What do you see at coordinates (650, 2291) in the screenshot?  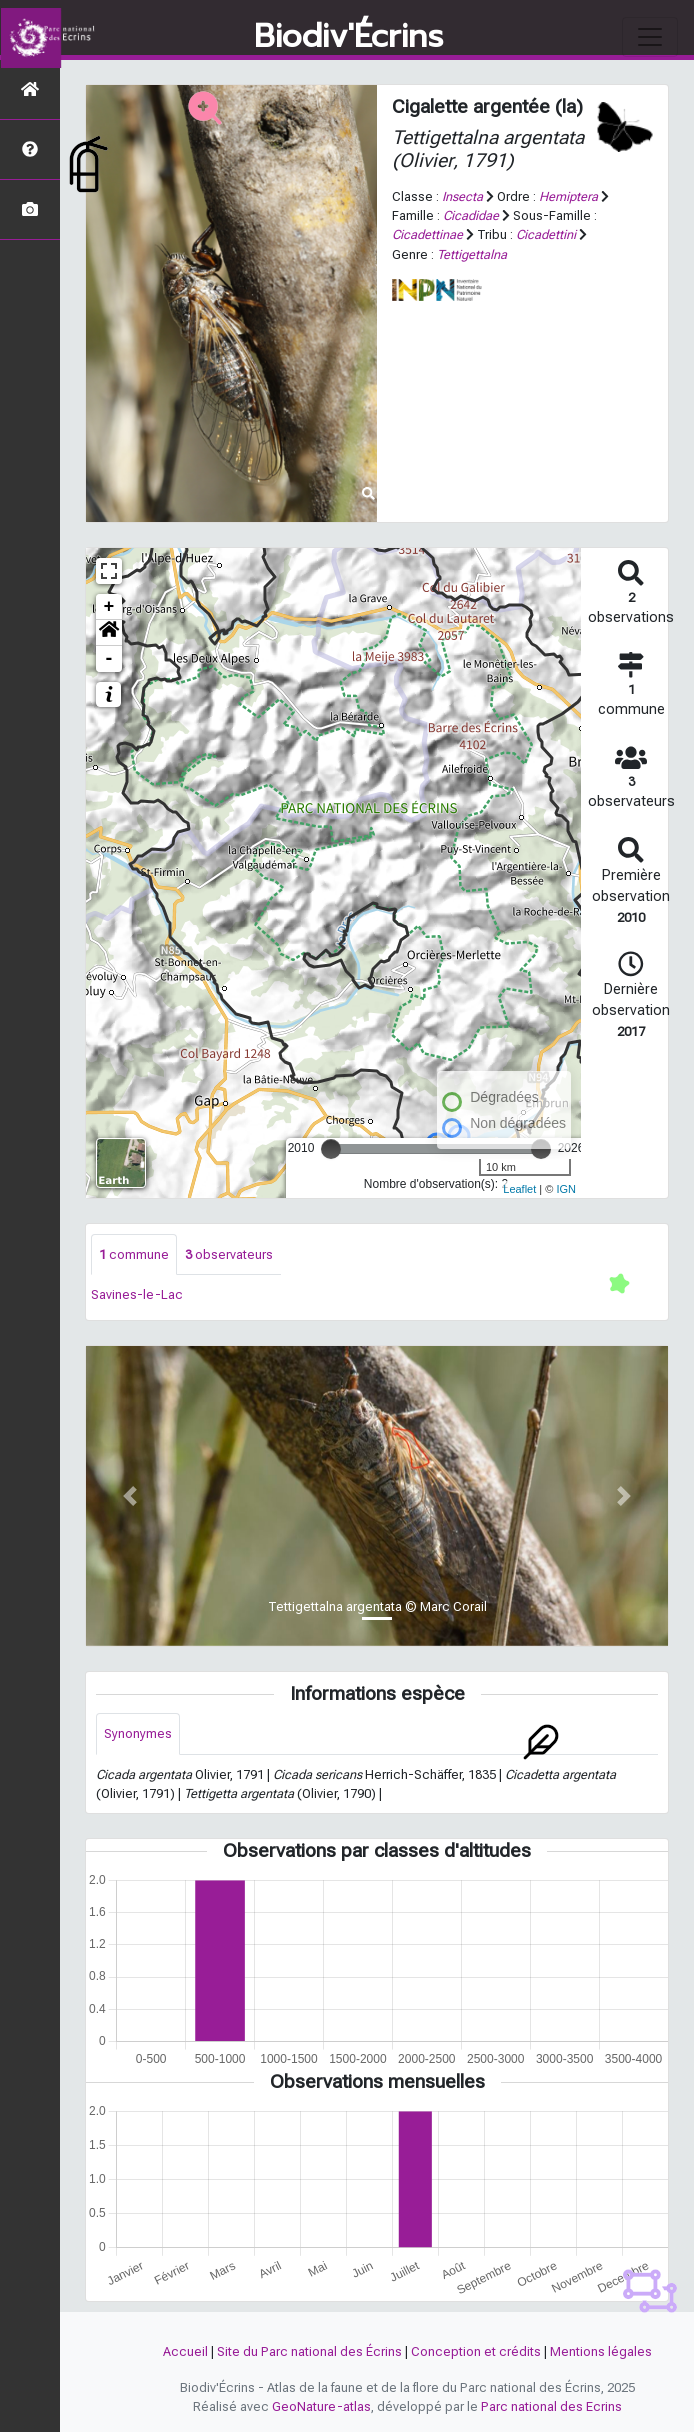 I see `ungroup selected objects` at bounding box center [650, 2291].